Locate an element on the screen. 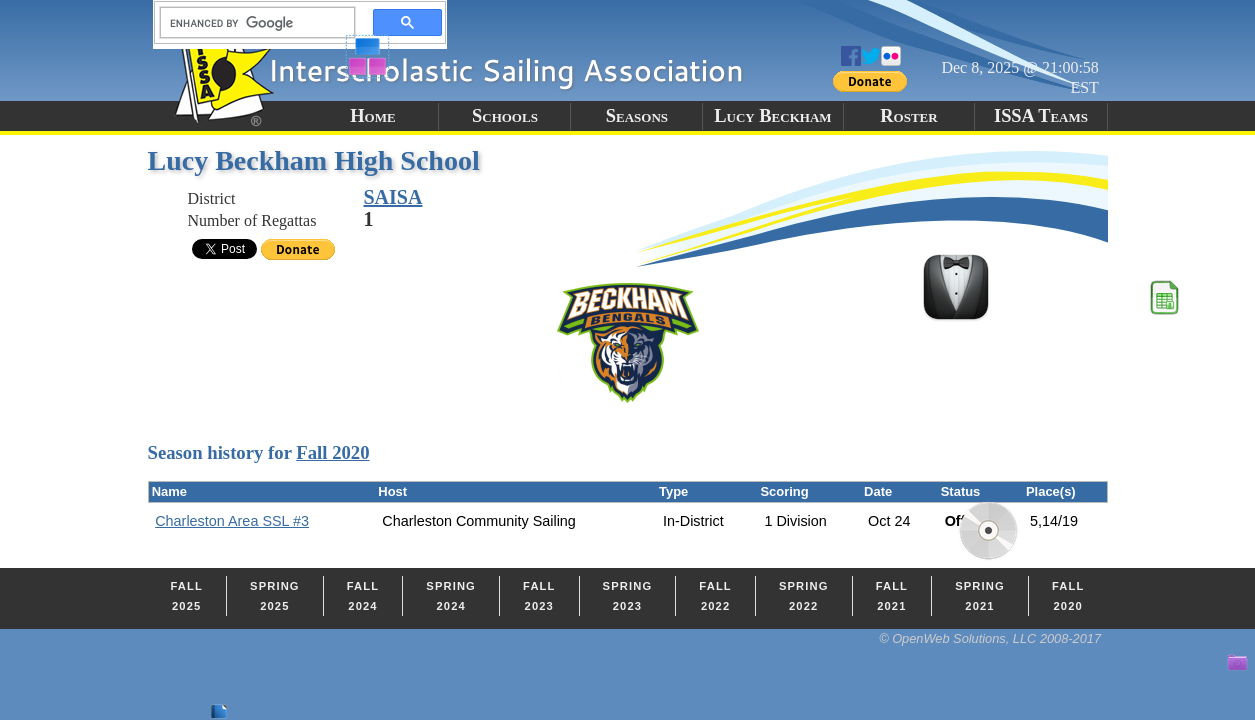 Image resolution: width=1255 pixels, height=720 pixels. open a libreoffice calc spreadsheet file is located at coordinates (1164, 297).